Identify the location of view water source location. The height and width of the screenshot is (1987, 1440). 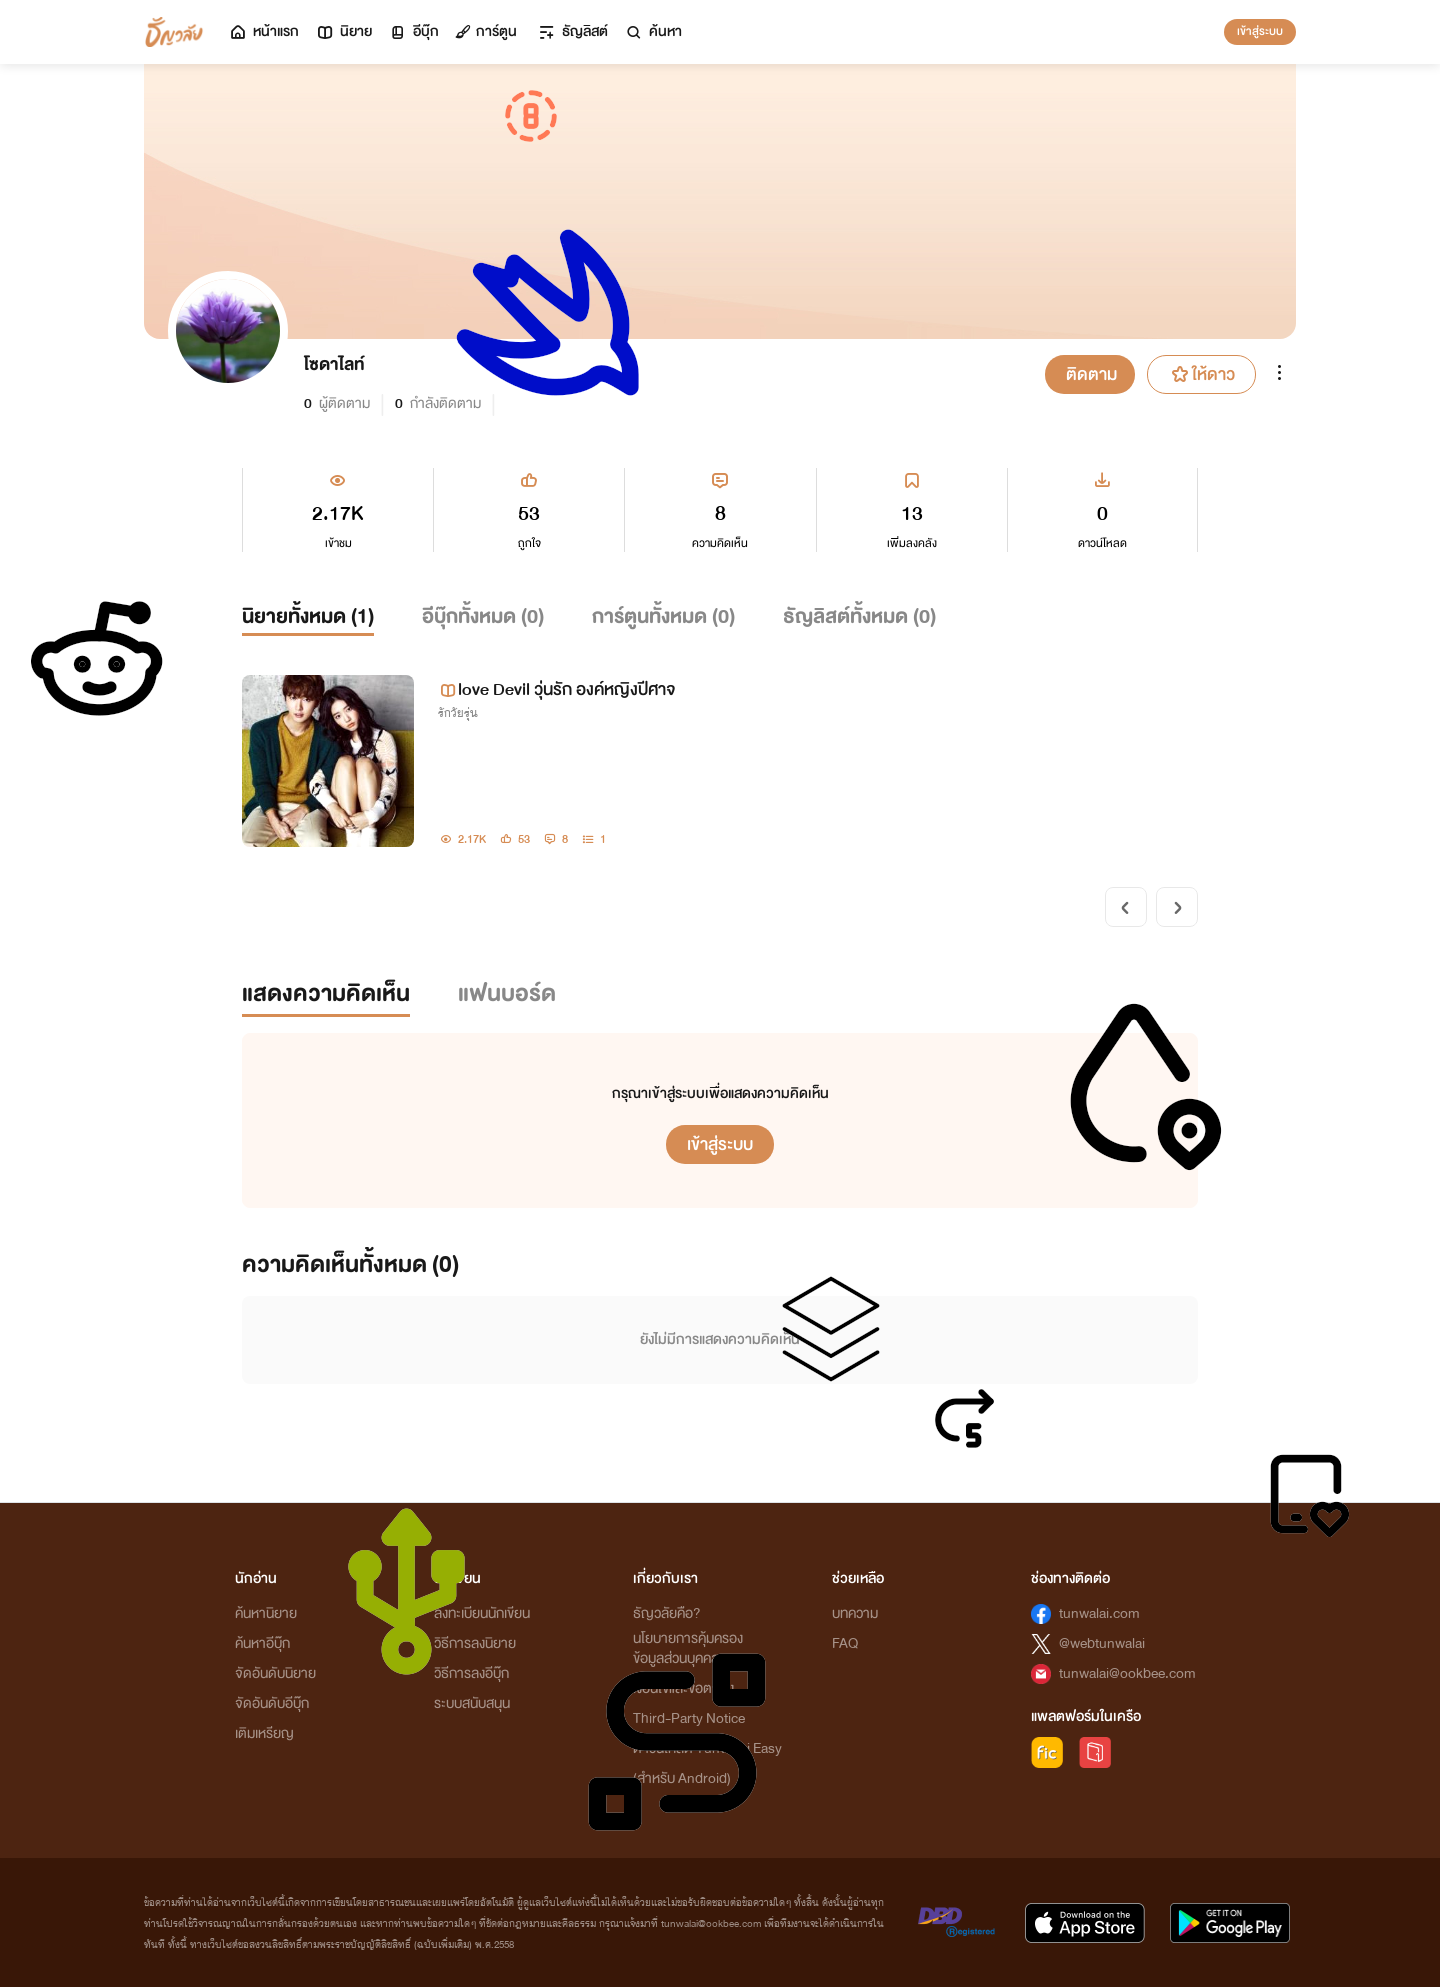
(1134, 1083).